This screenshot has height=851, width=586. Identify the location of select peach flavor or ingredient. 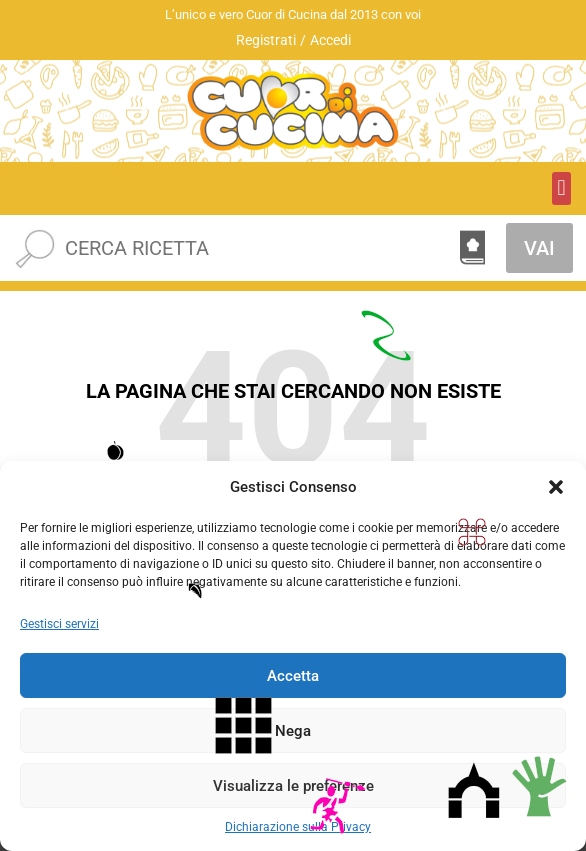
(115, 450).